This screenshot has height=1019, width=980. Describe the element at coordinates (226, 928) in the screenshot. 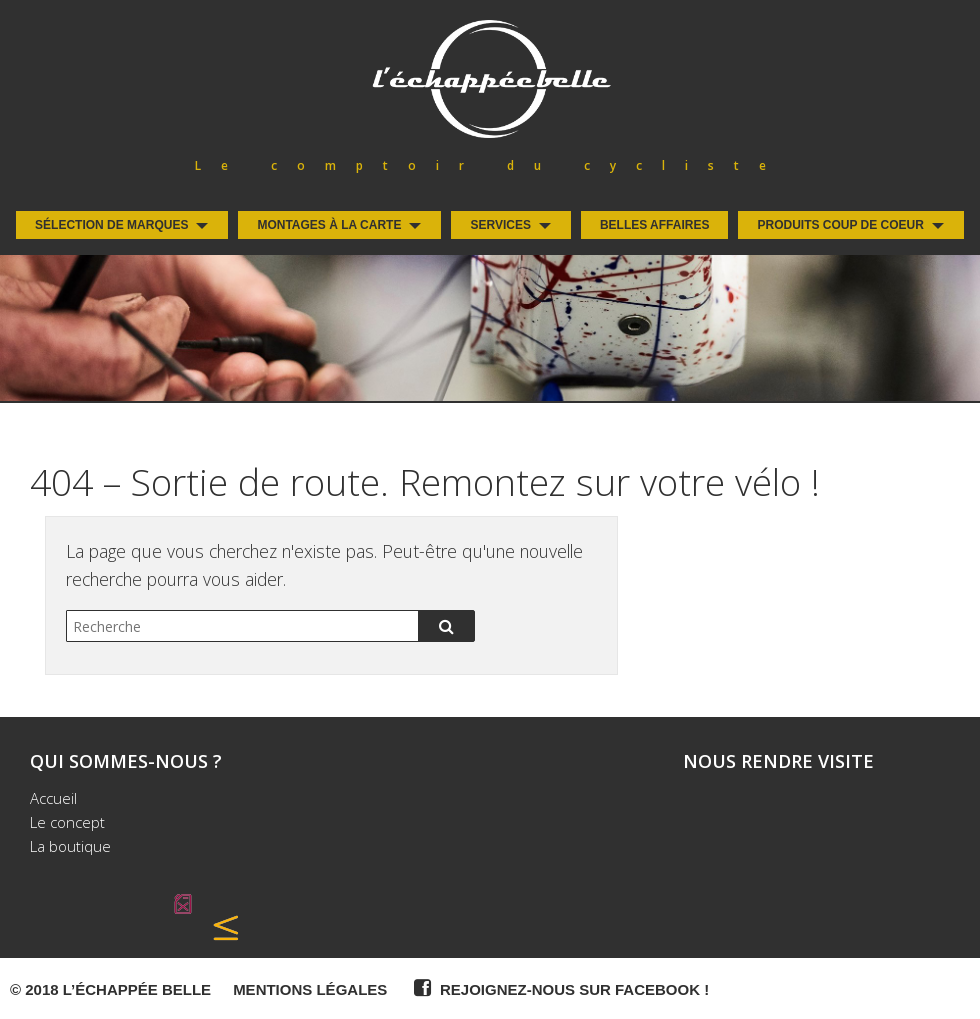

I see `less than or equal to mathematical operator` at that location.